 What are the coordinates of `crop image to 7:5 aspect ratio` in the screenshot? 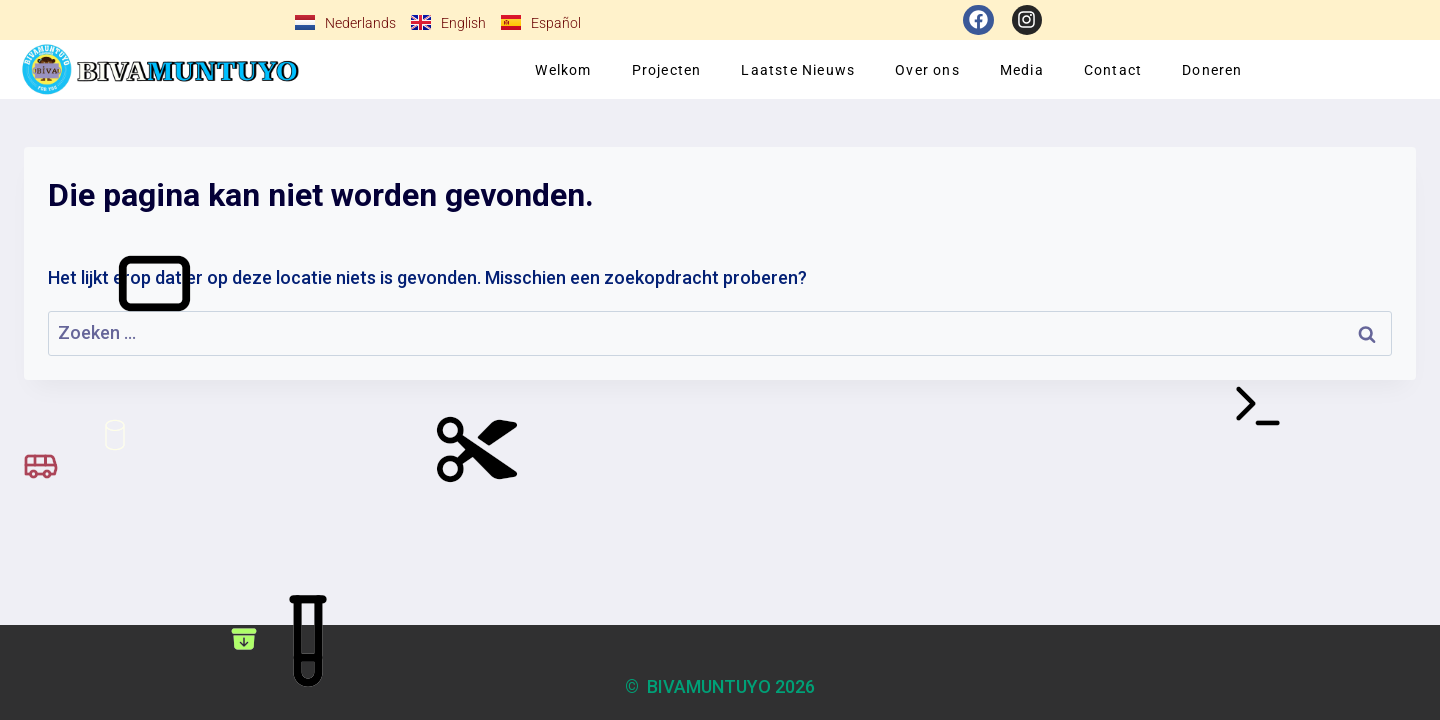 It's located at (154, 283).